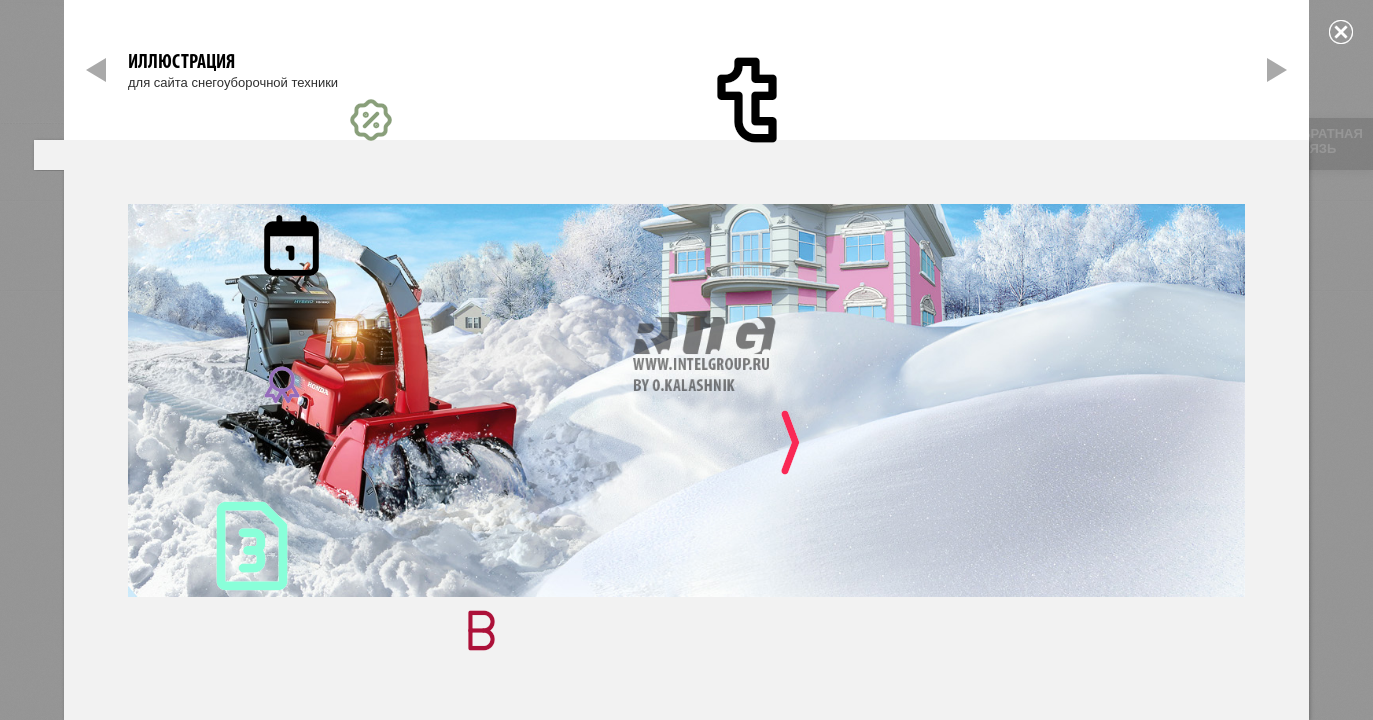 This screenshot has height=720, width=1373. I want to click on navigate to the next item or page, so click(788, 442).